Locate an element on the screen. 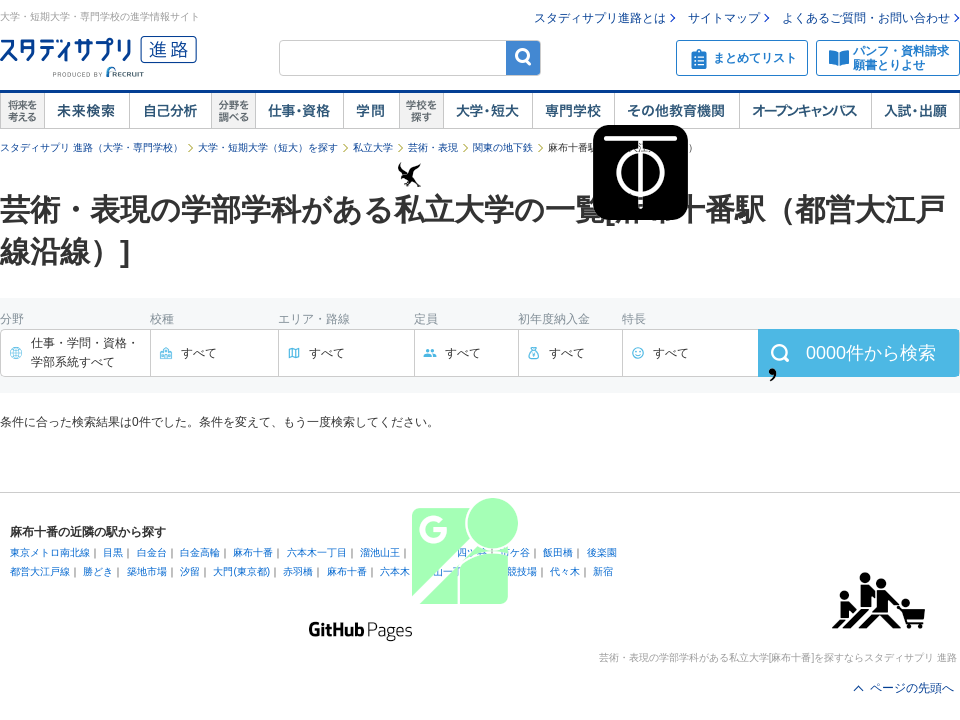  access github pages hosting settings is located at coordinates (360, 631).